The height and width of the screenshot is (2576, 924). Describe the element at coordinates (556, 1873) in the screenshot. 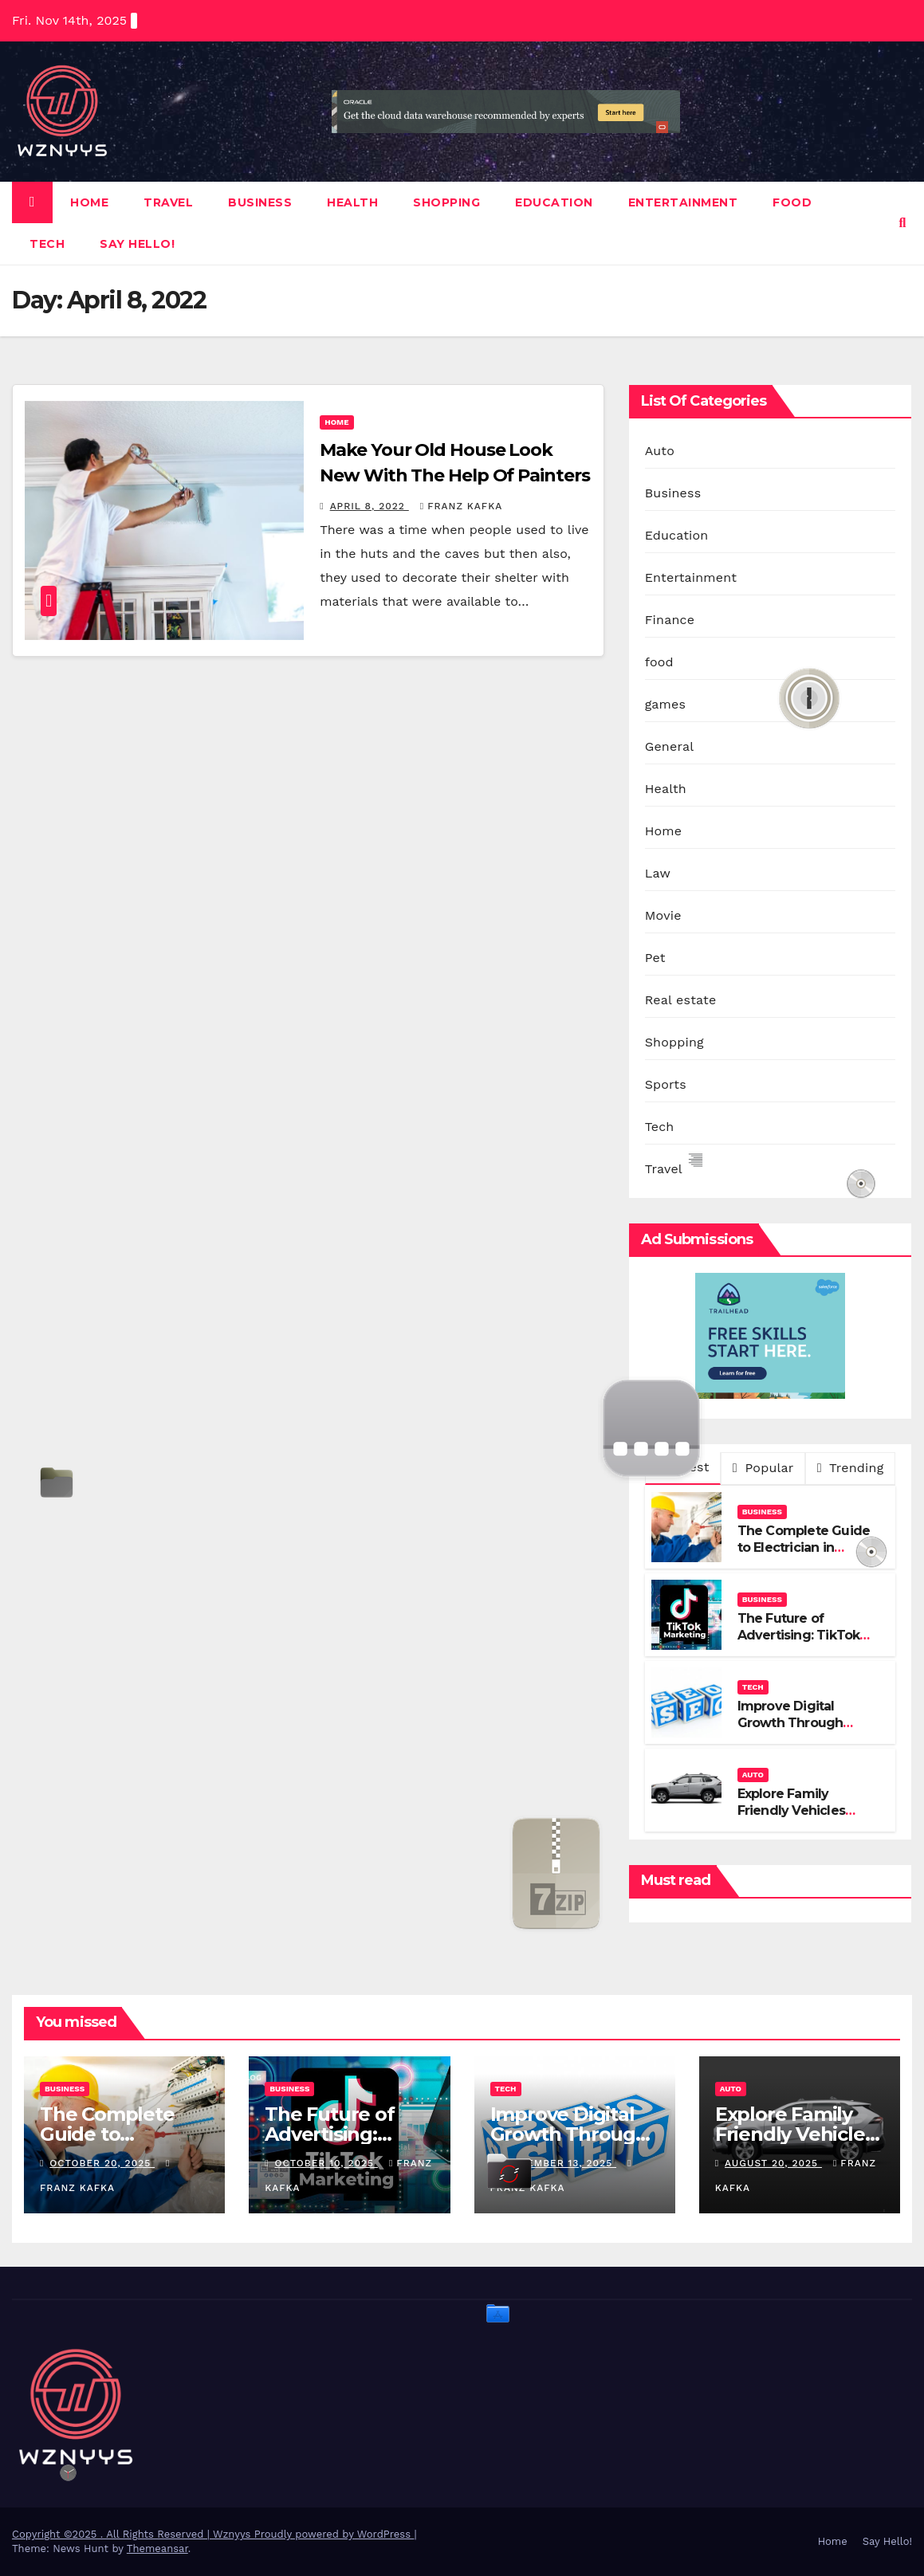

I see `a 7-zip compressed archive file` at that location.